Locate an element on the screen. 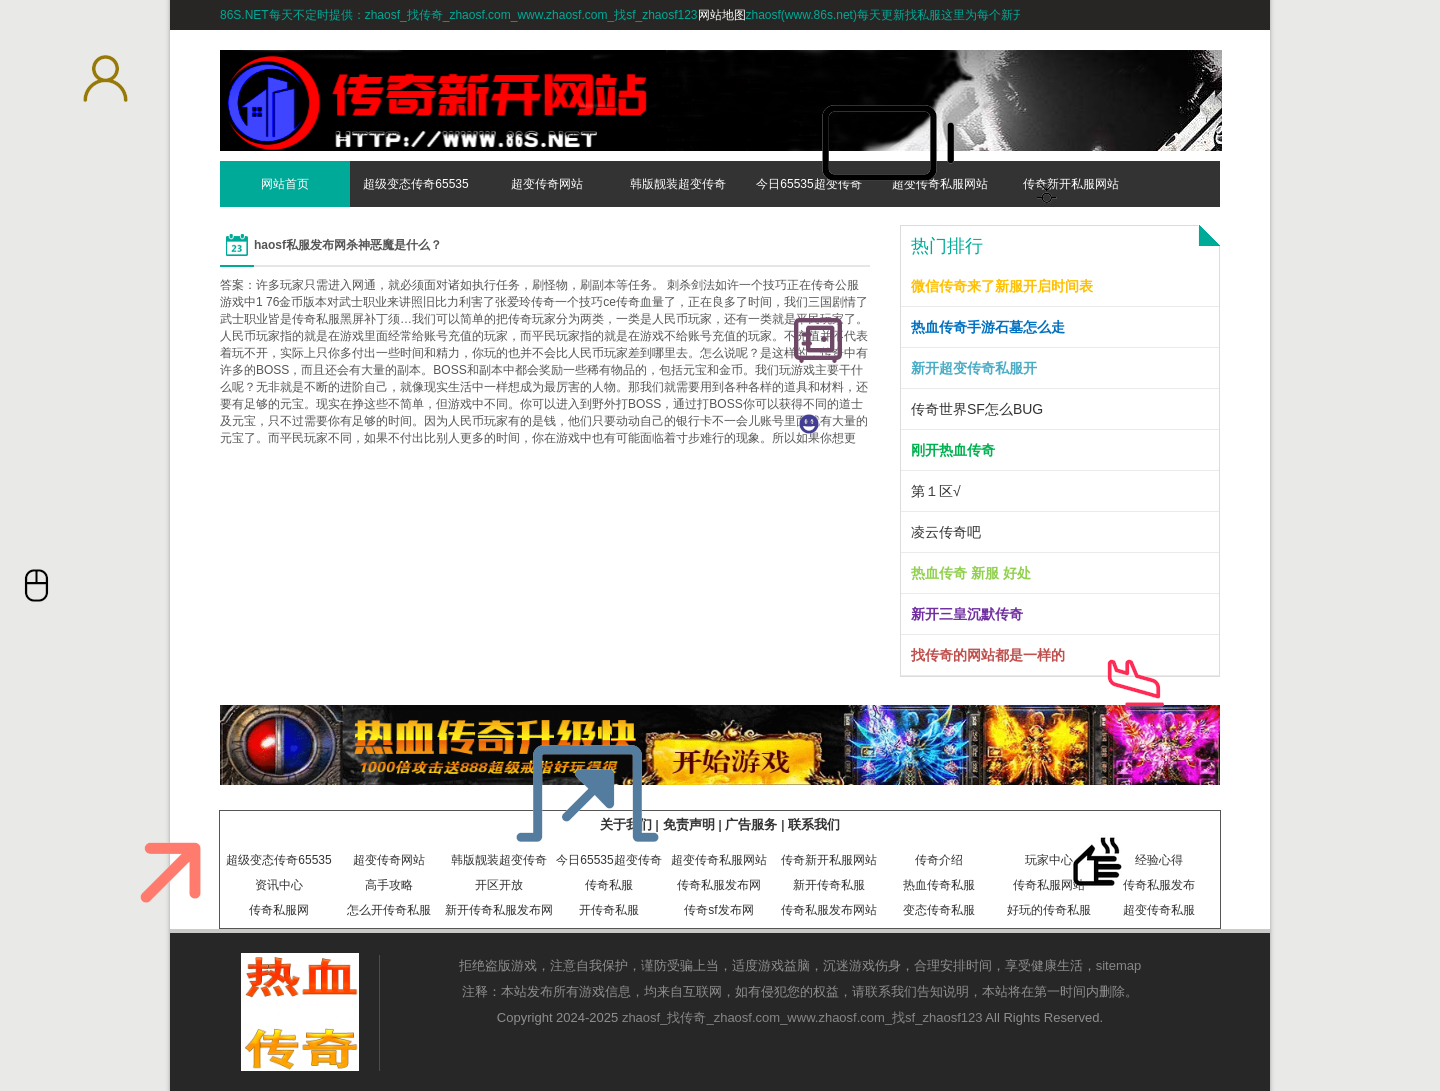  access fiscal host settings is located at coordinates (818, 342).